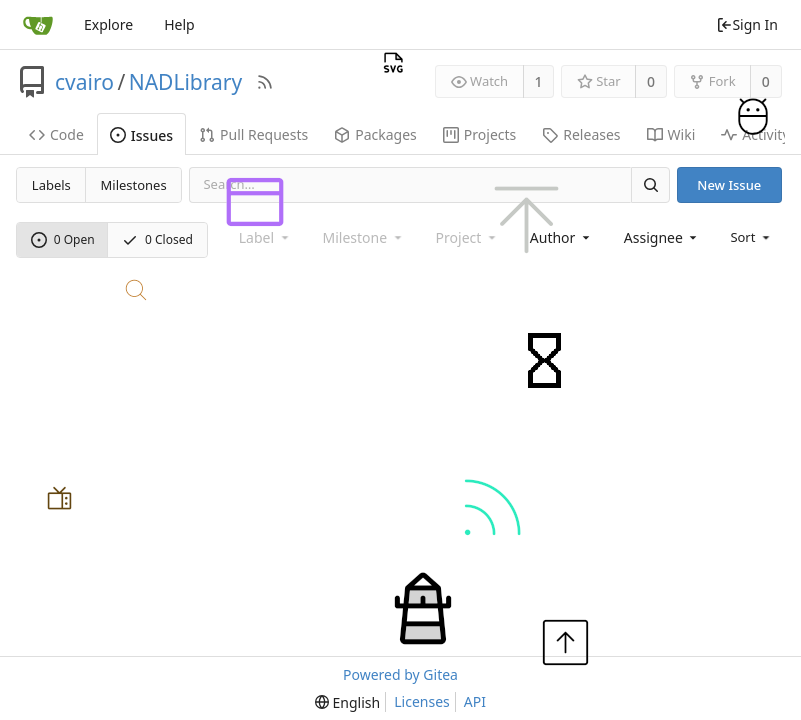  I want to click on subscribe to RSS feed, so click(488, 511).